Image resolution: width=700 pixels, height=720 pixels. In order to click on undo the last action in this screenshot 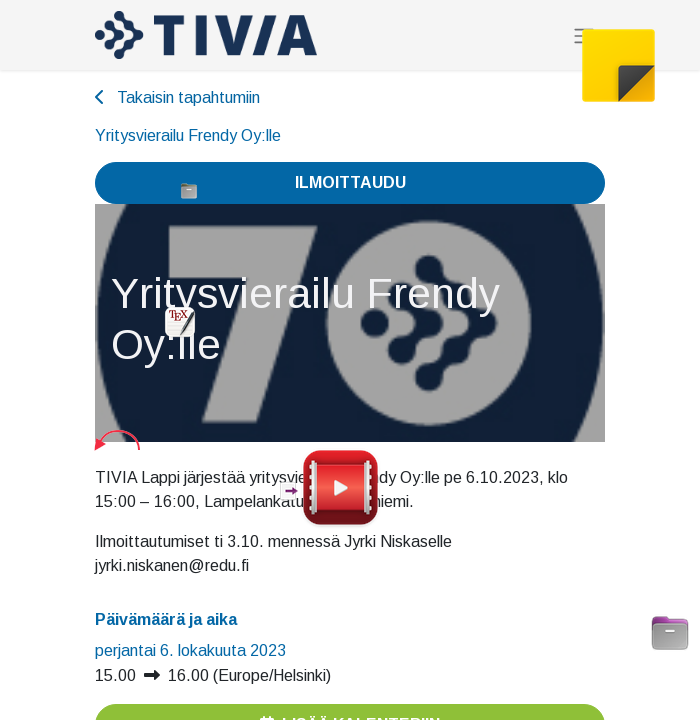, I will do `click(117, 440)`.